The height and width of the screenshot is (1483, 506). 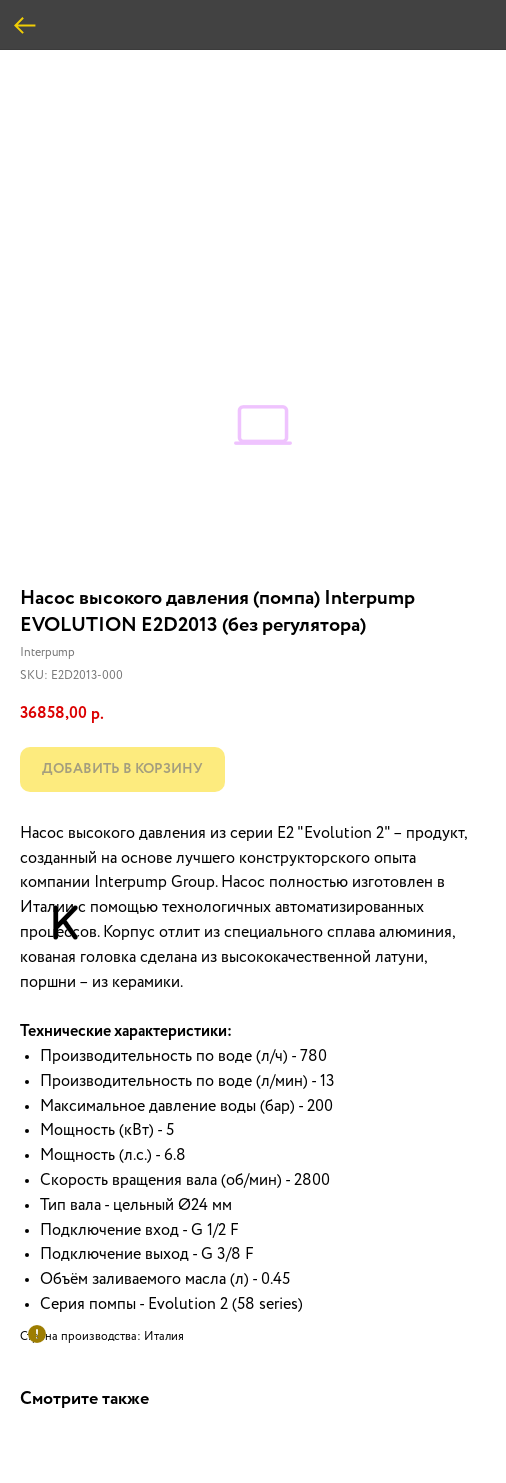 What do you see at coordinates (65, 922) in the screenshot?
I see `represents the letter K as a keyboard shortcut indicator` at bounding box center [65, 922].